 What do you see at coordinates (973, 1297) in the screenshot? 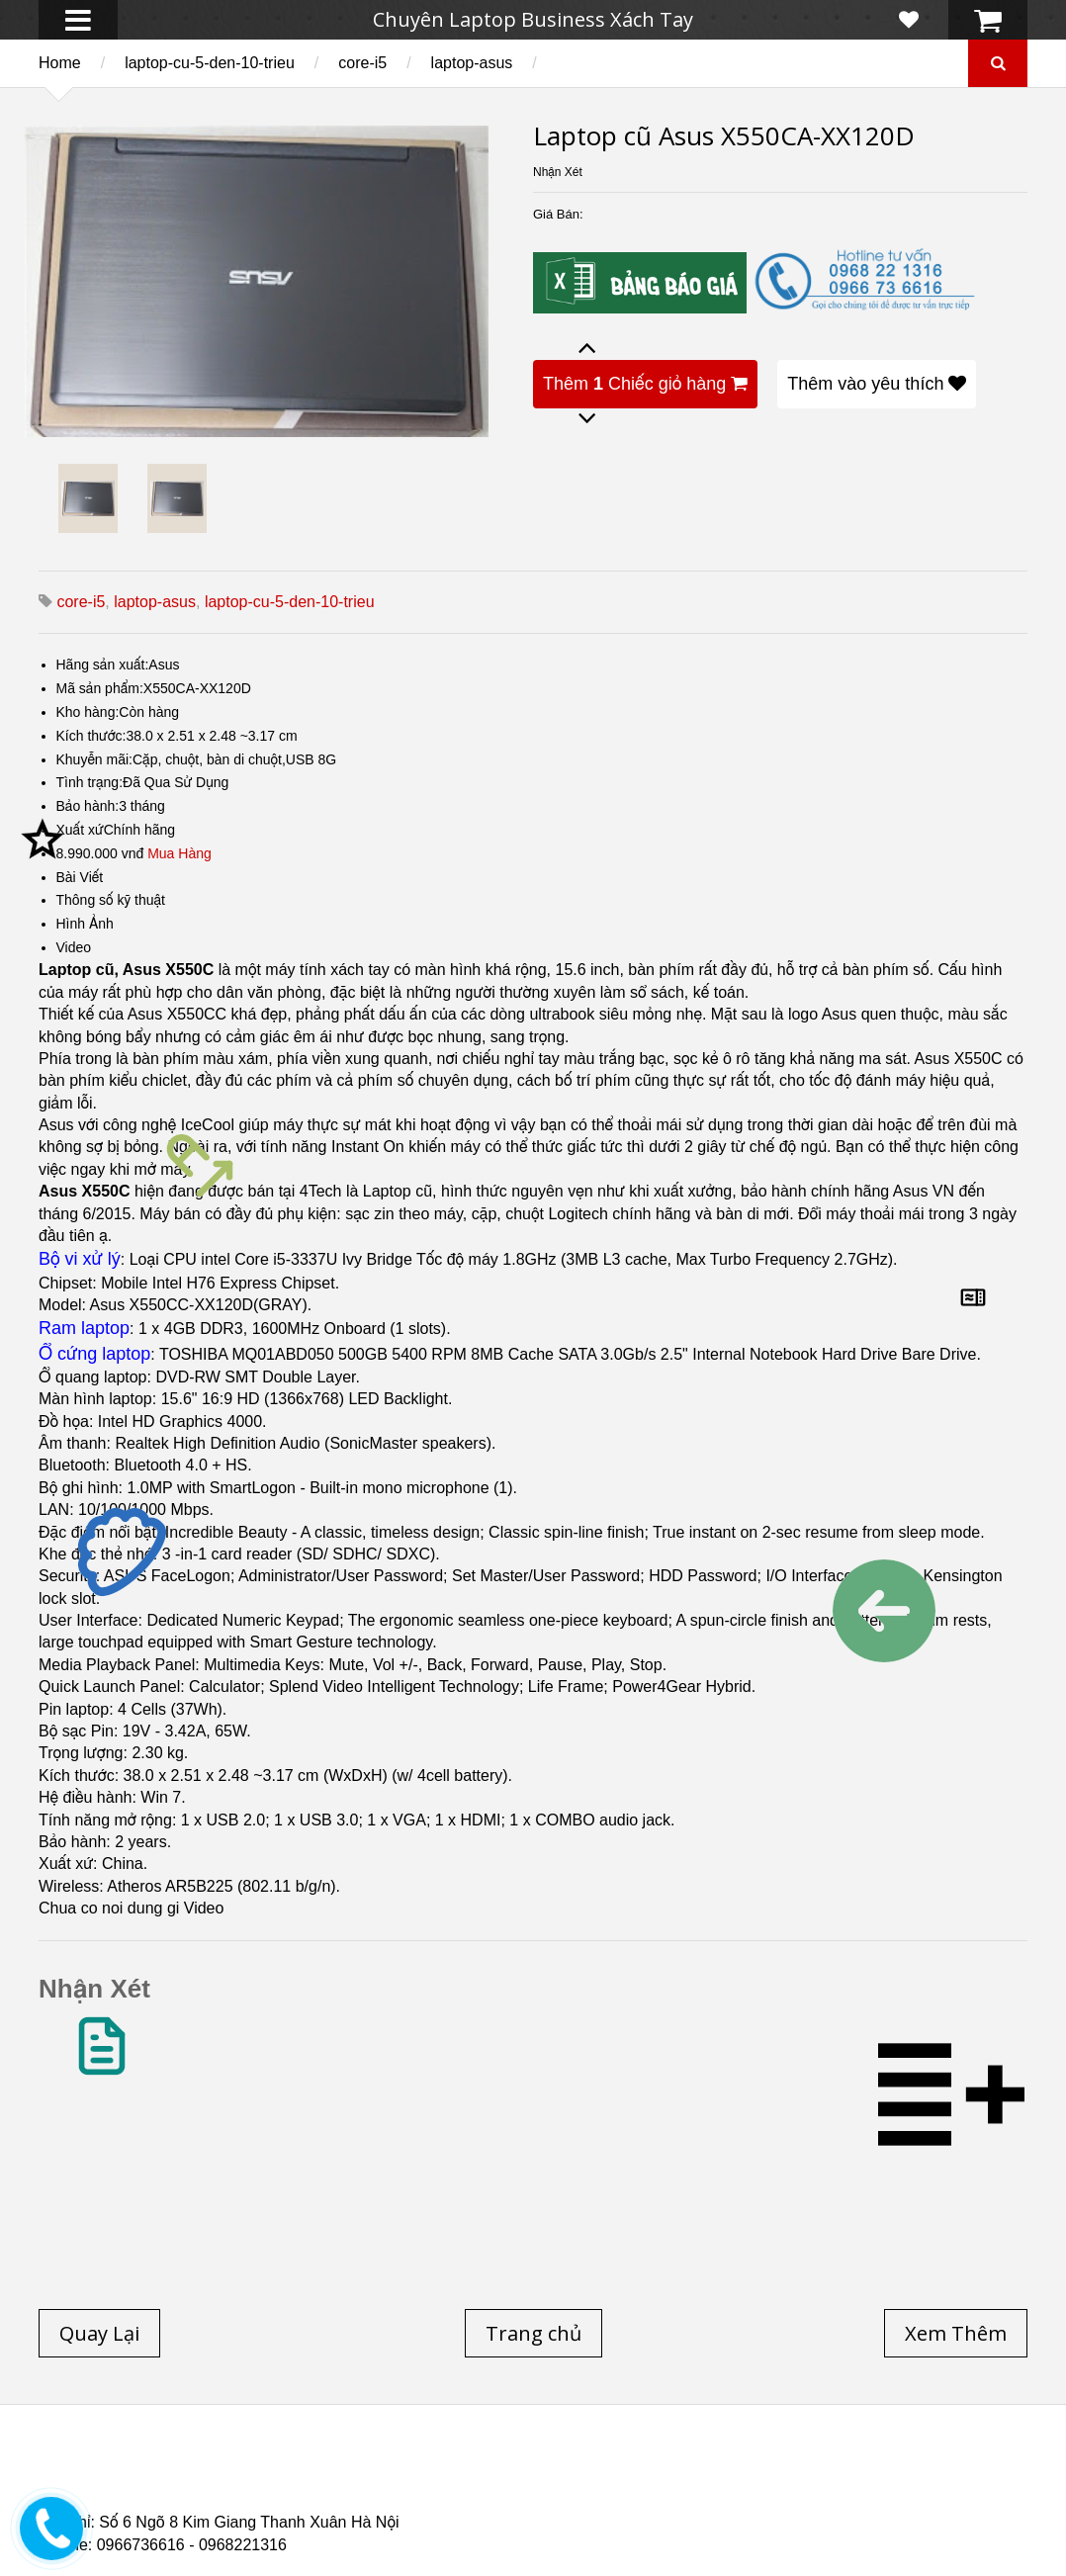
I see `access microwave or kitchen appliance controls` at bounding box center [973, 1297].